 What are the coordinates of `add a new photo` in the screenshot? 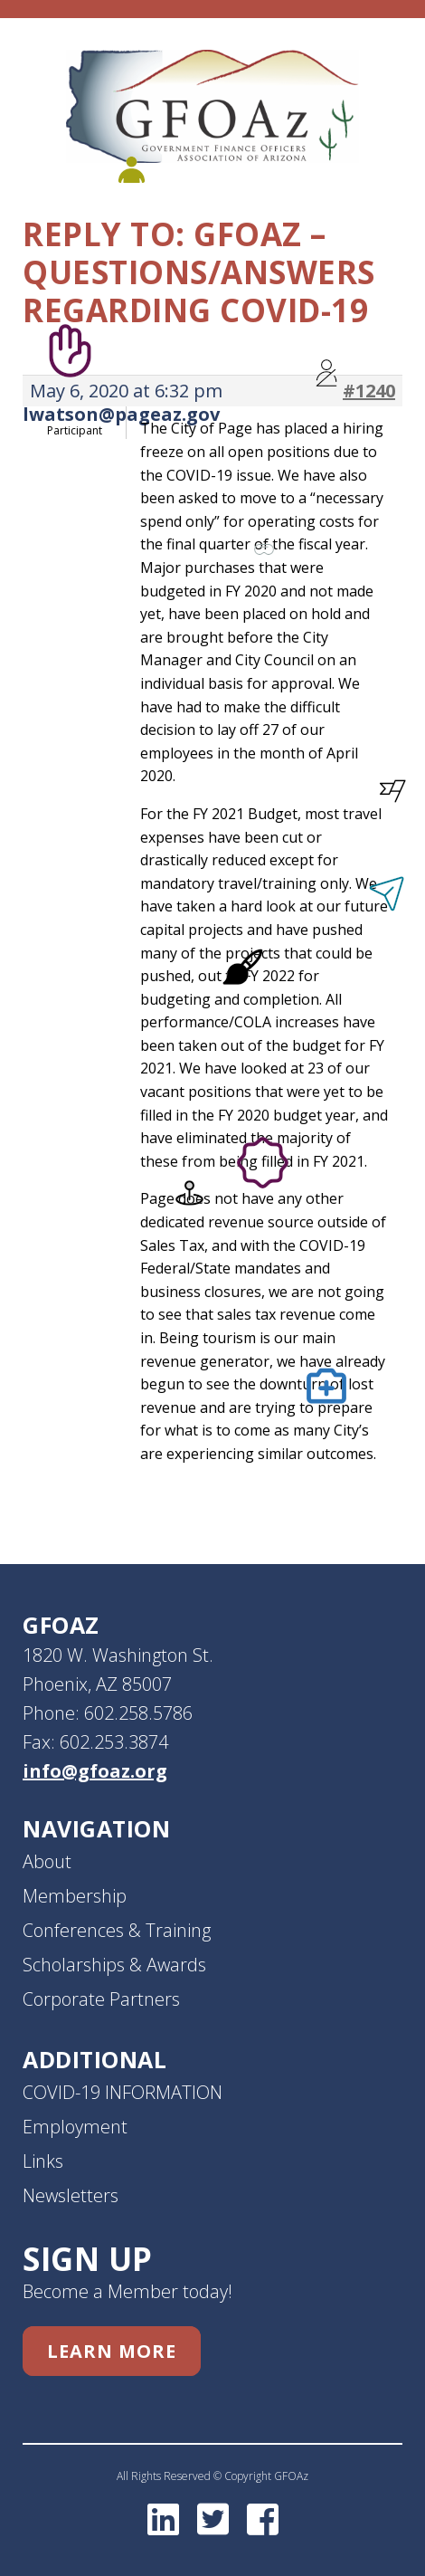 It's located at (326, 1387).